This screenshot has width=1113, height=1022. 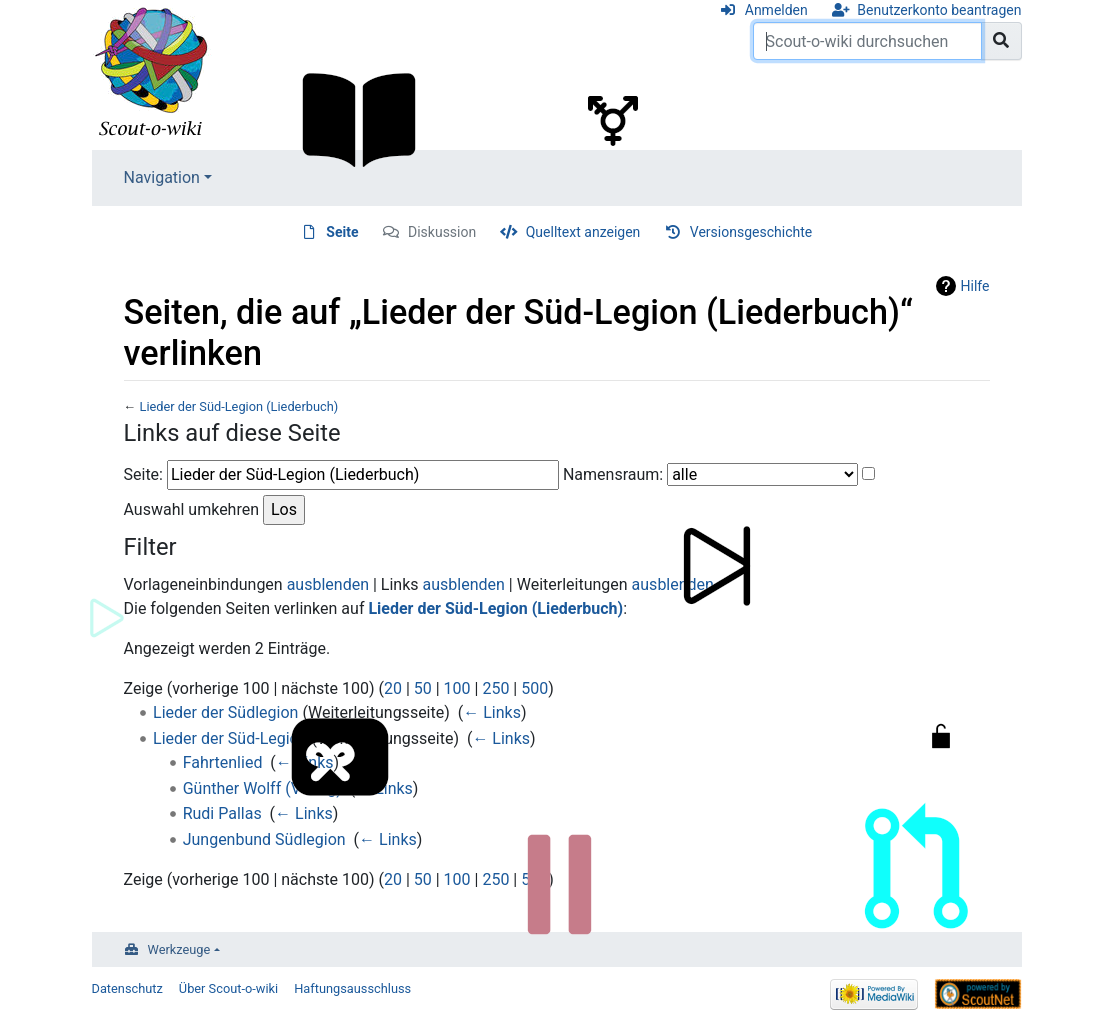 I want to click on pause media playback, so click(x=559, y=884).